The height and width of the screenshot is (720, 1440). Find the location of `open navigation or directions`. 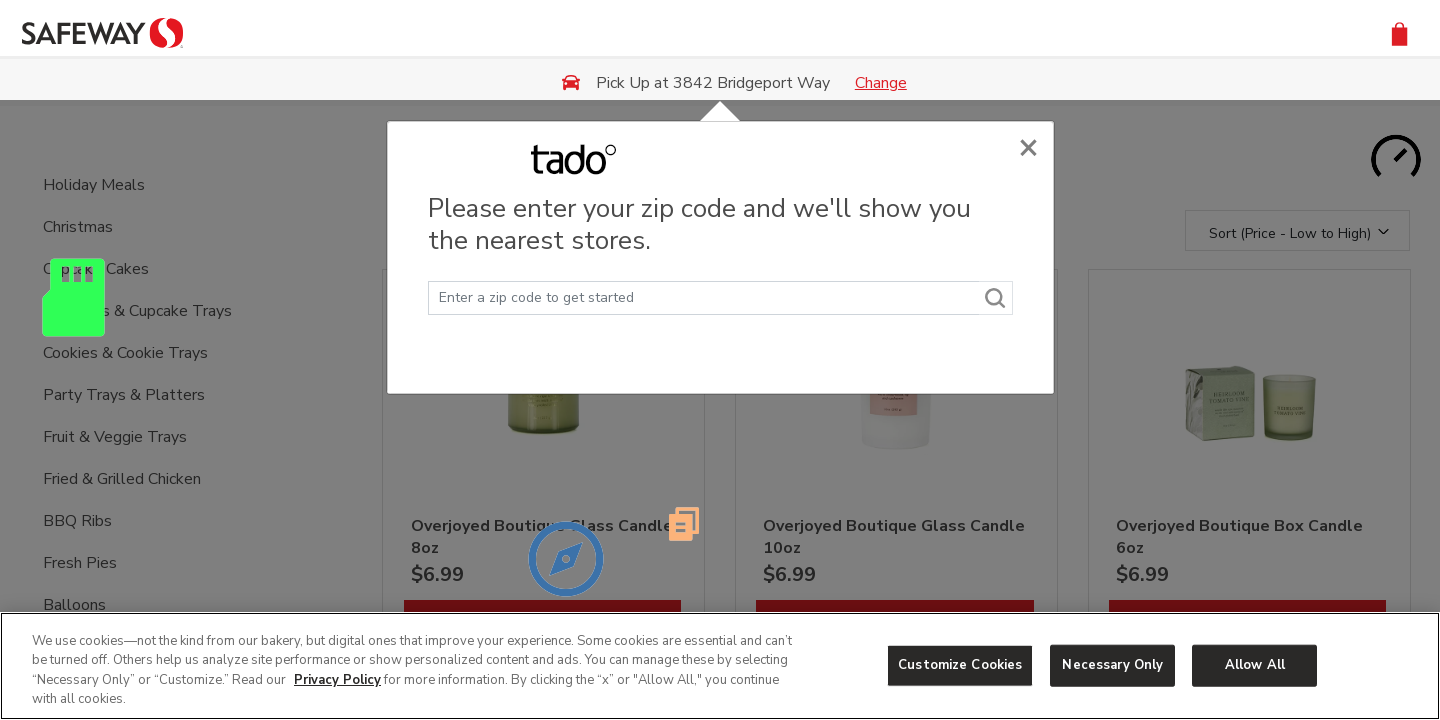

open navigation or directions is located at coordinates (566, 559).